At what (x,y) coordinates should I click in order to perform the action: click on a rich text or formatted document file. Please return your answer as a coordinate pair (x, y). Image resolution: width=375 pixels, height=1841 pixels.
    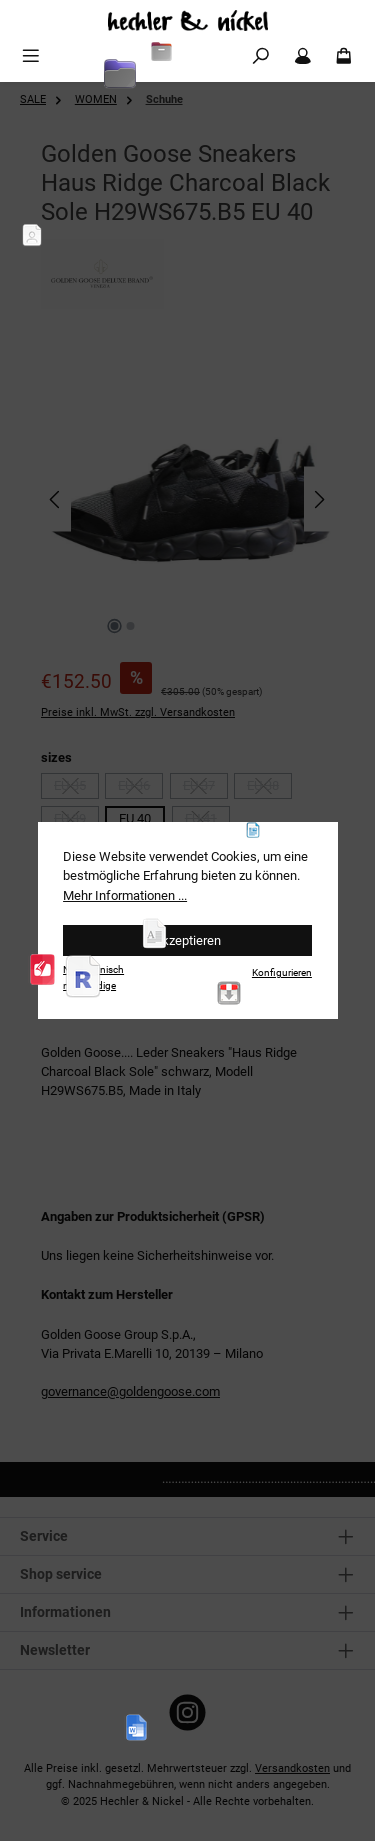
    Looking at the image, I should click on (154, 933).